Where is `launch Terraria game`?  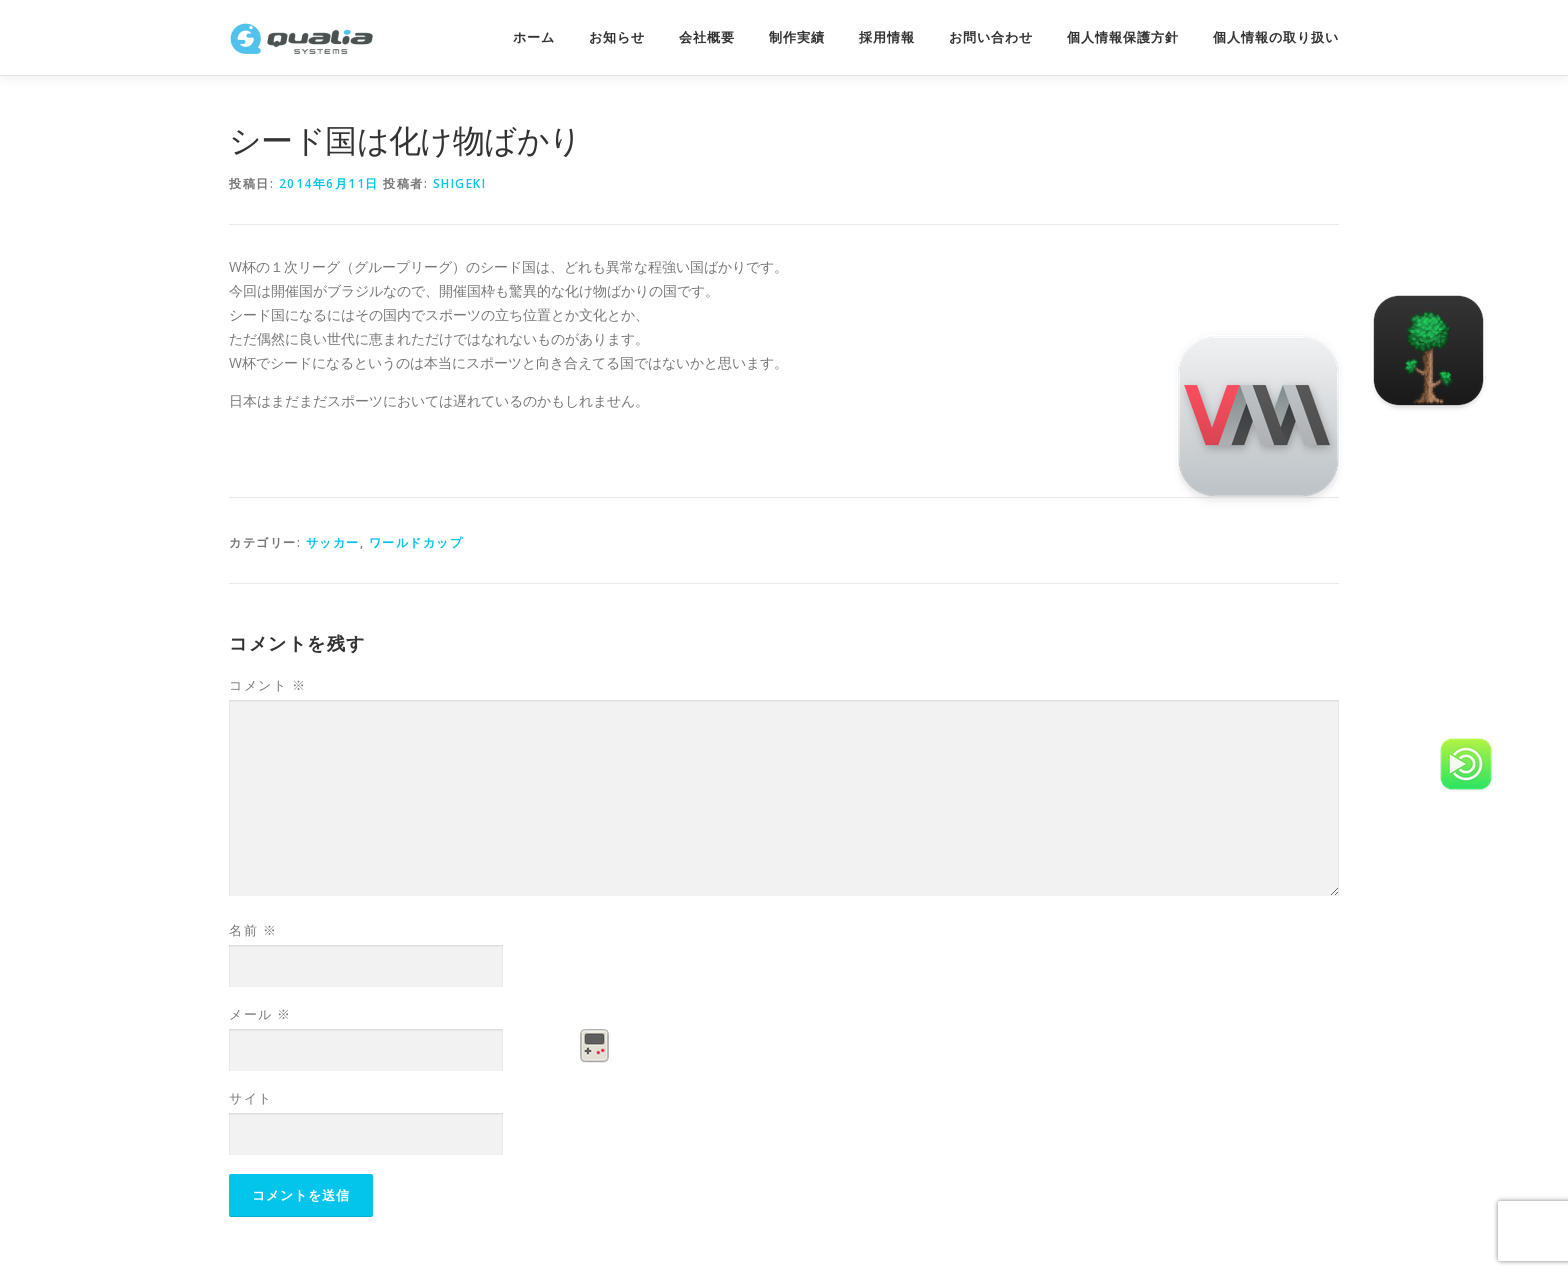
launch Terraria game is located at coordinates (1428, 350).